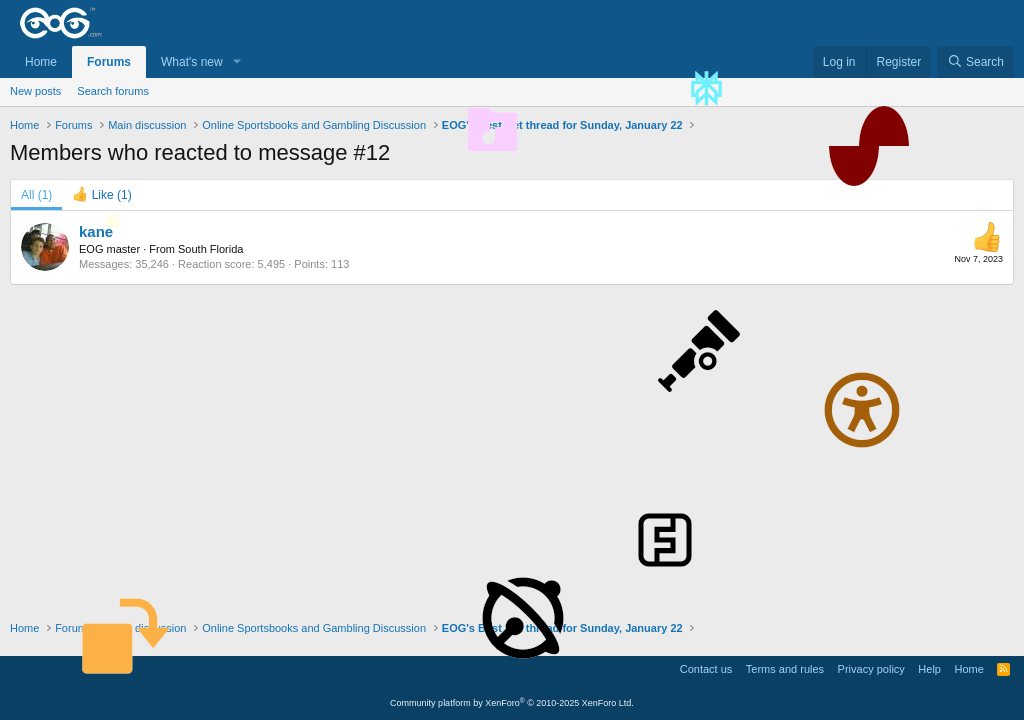 This screenshot has height=720, width=1024. What do you see at coordinates (869, 146) in the screenshot?
I see `open the suno ai music app` at bounding box center [869, 146].